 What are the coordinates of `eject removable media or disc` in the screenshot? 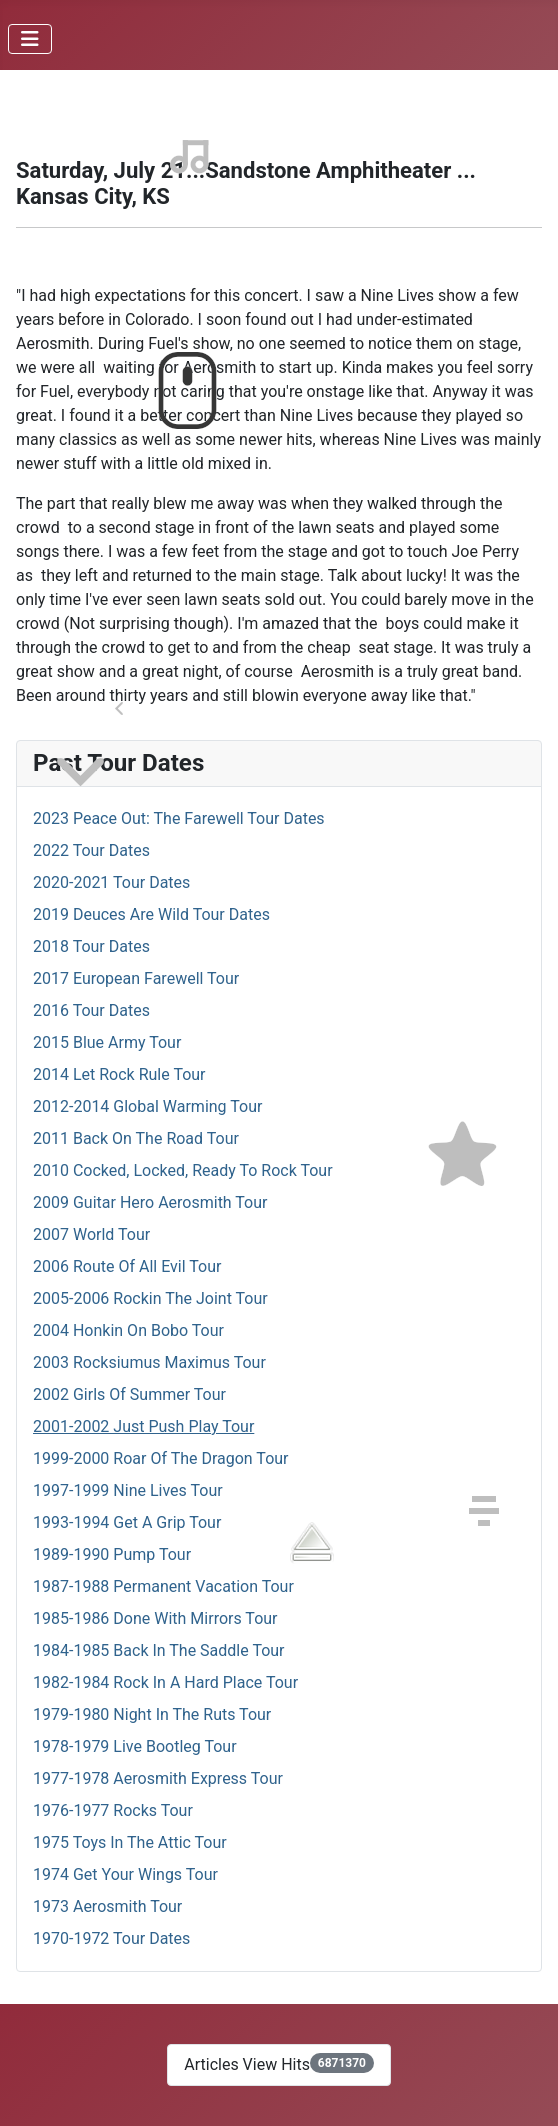 It's located at (312, 1544).